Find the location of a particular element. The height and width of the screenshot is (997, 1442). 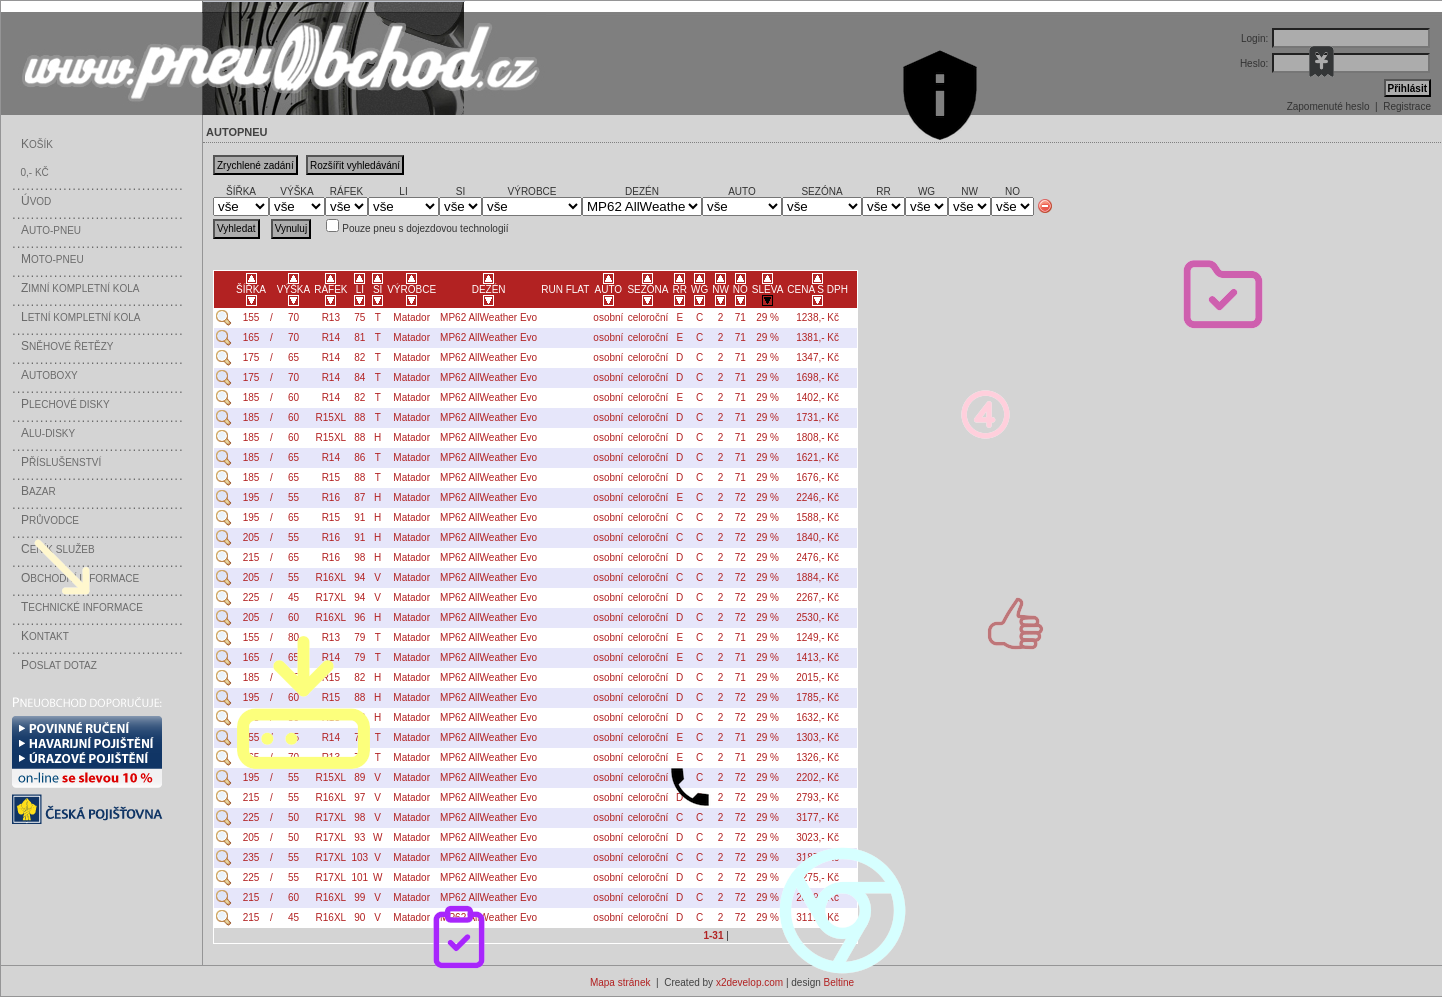

mark task as complete is located at coordinates (459, 937).